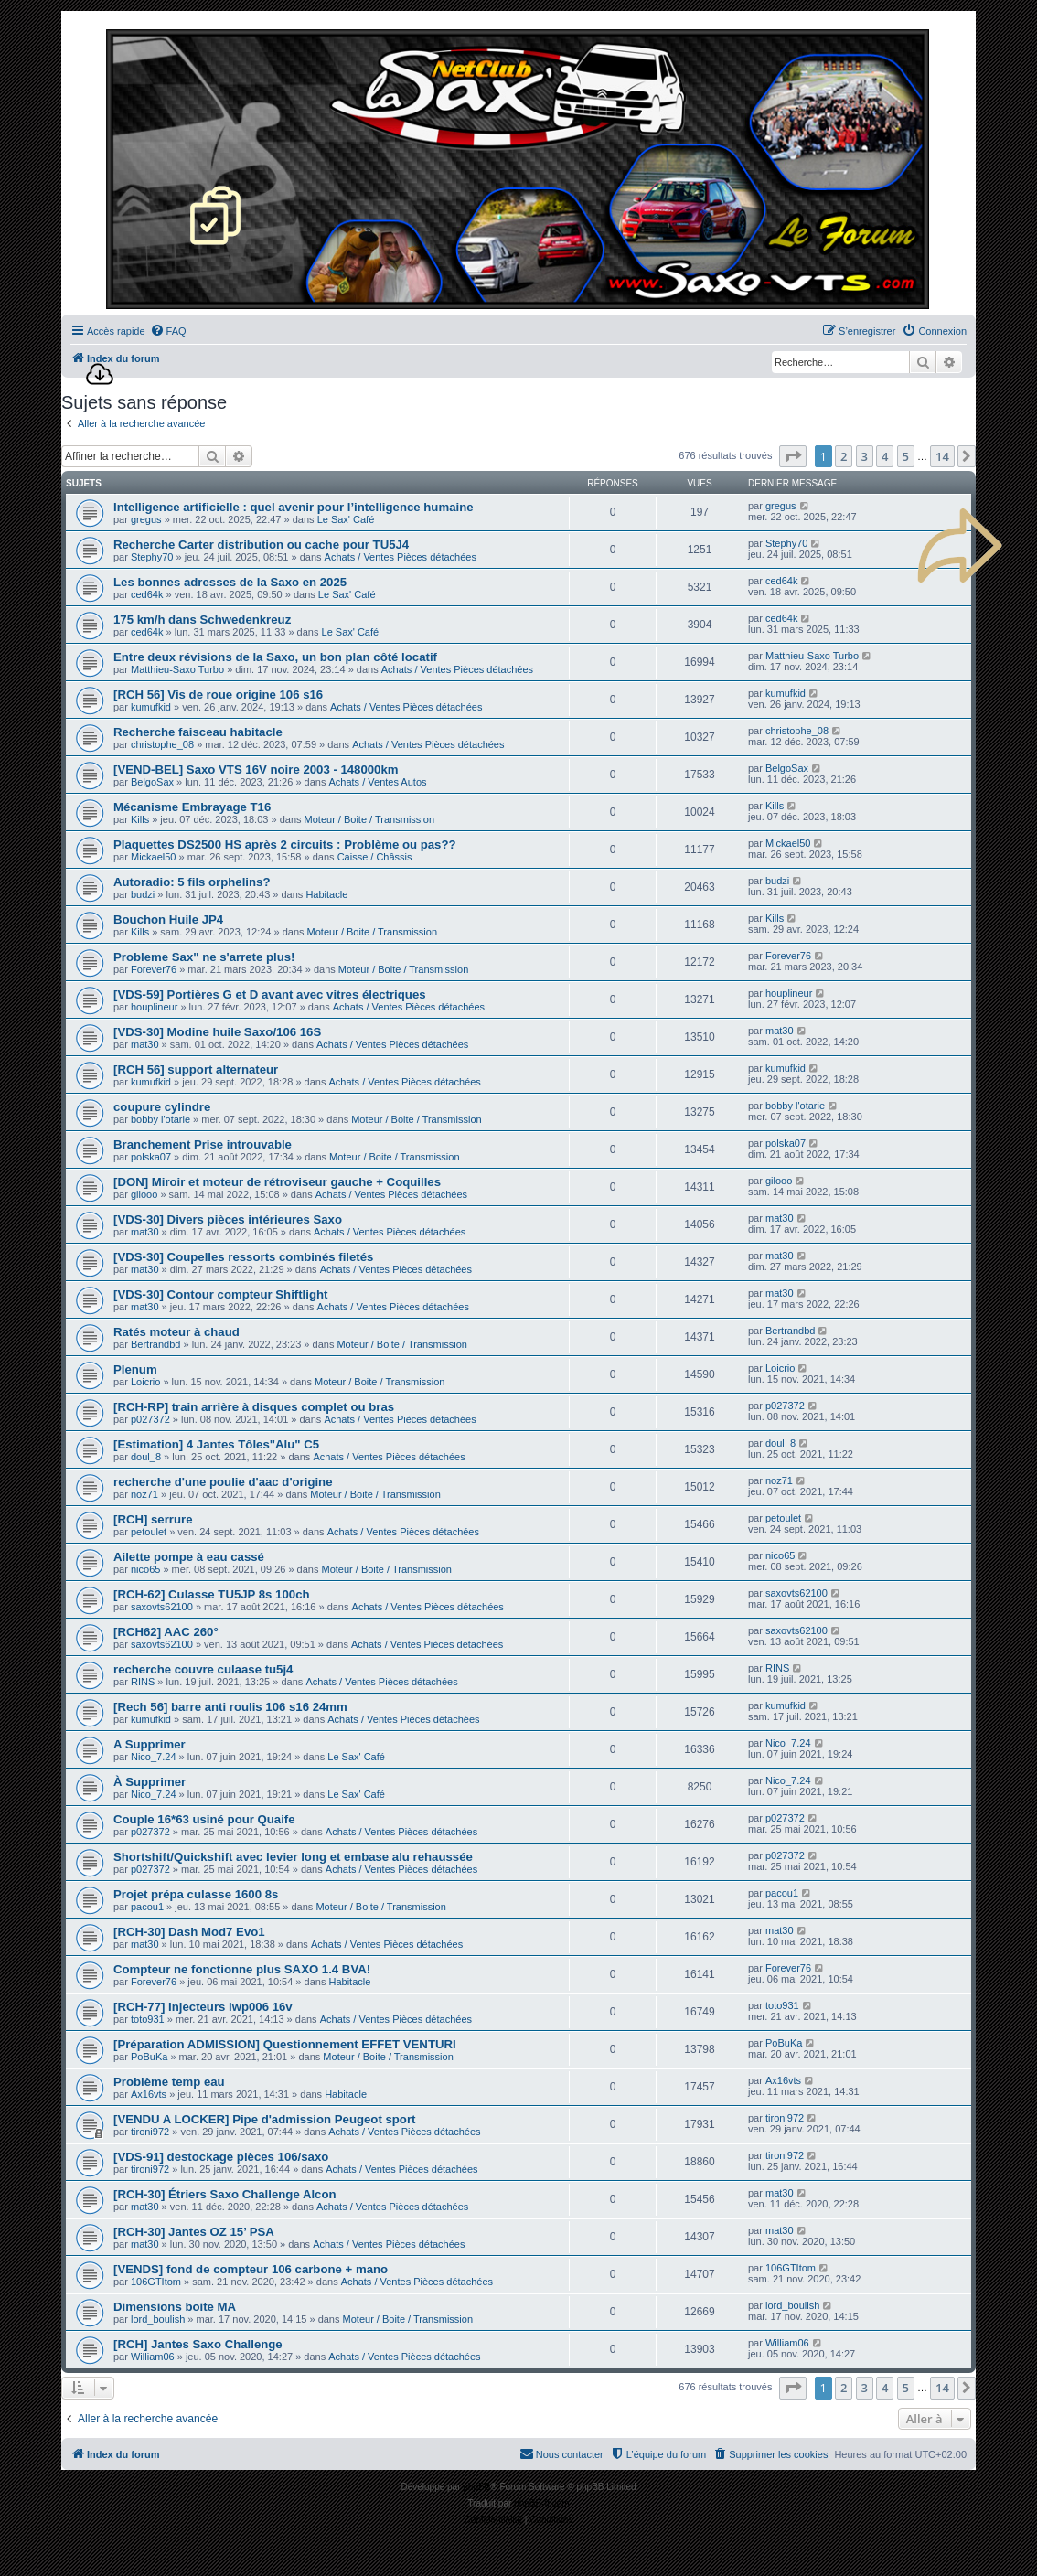 This screenshot has width=1037, height=2576. What do you see at coordinates (959, 545) in the screenshot?
I see `share or forward content` at bounding box center [959, 545].